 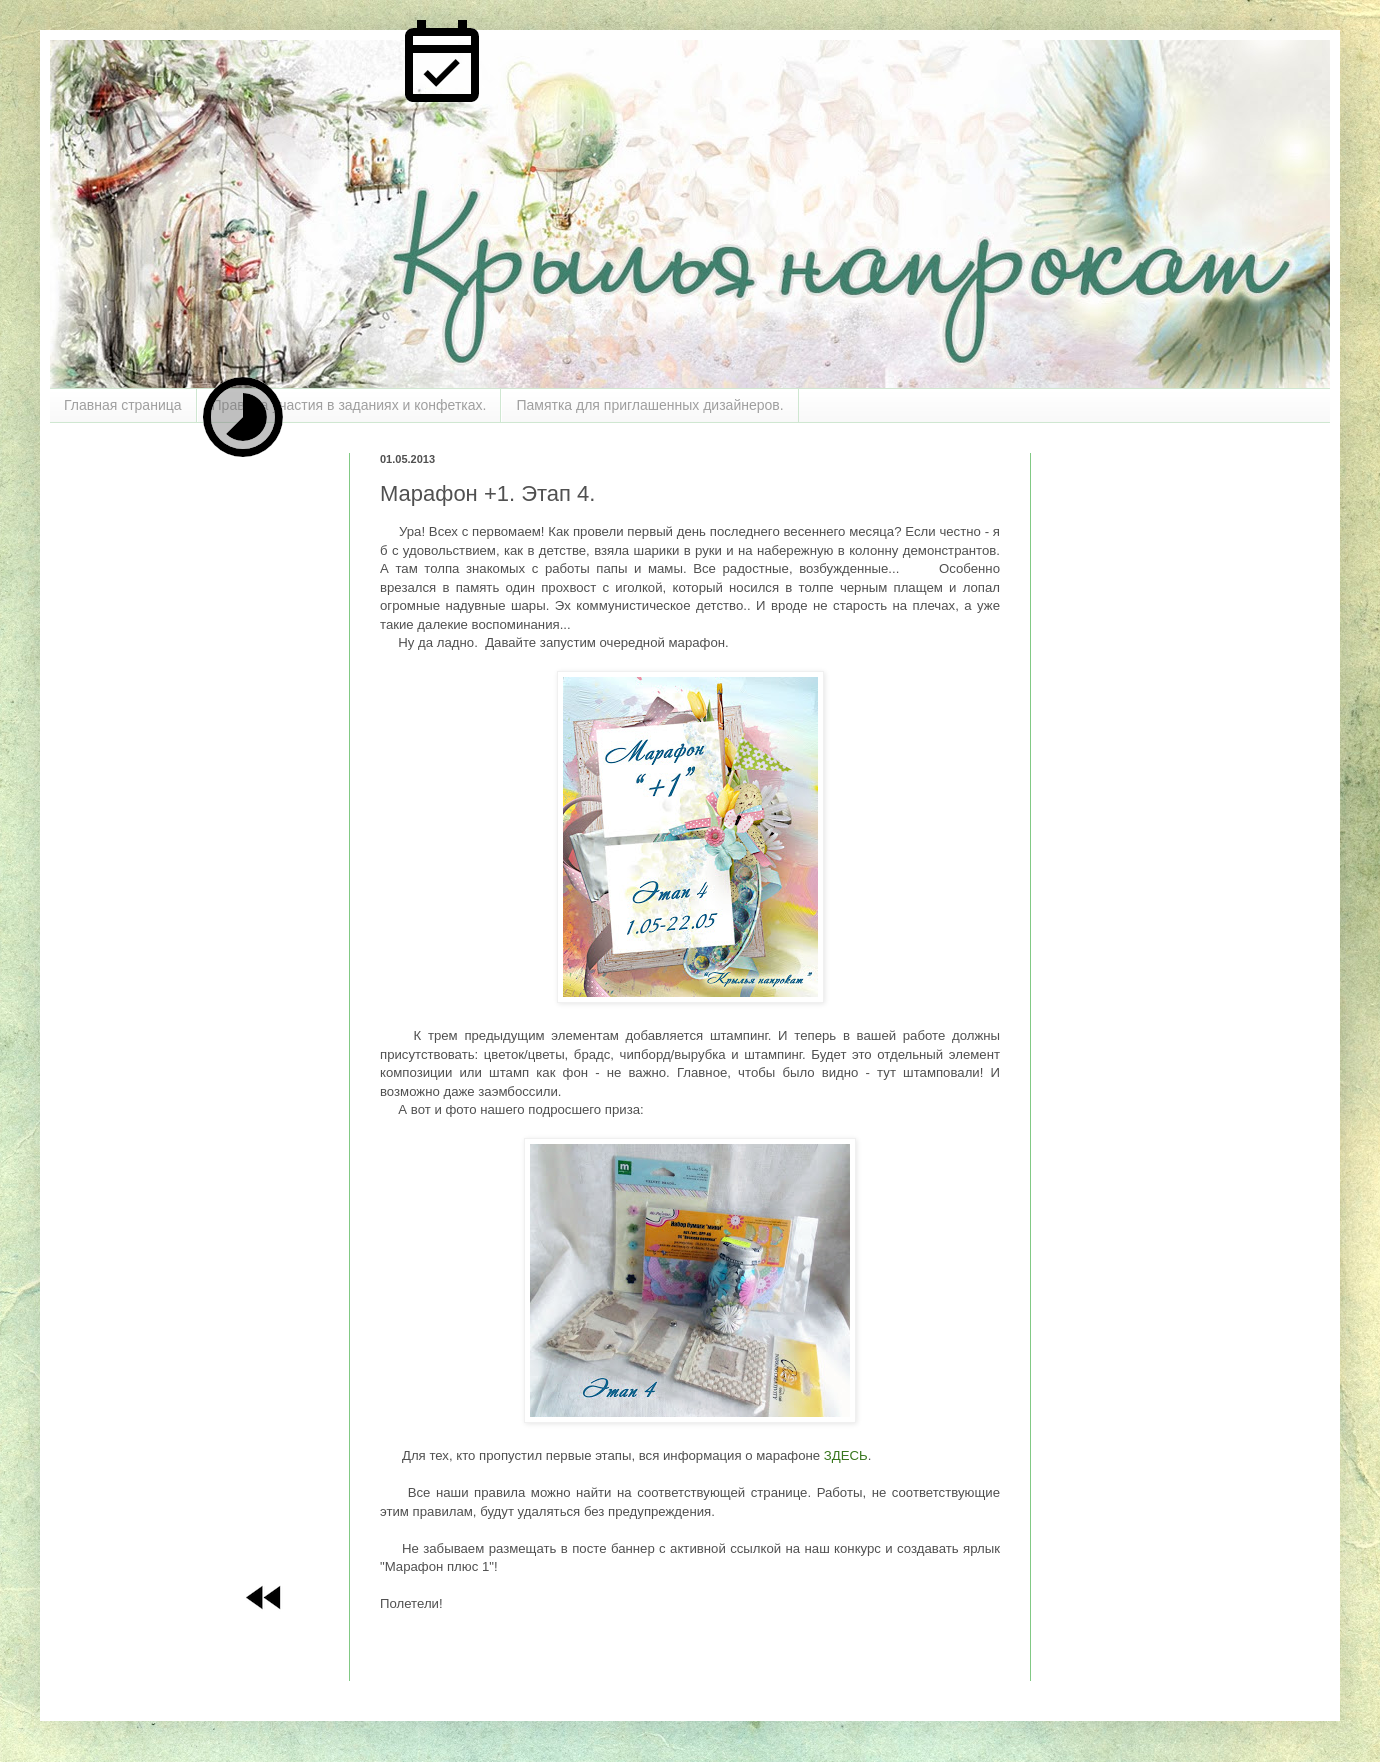 What do you see at coordinates (264, 1597) in the screenshot?
I see `rewind media playback` at bounding box center [264, 1597].